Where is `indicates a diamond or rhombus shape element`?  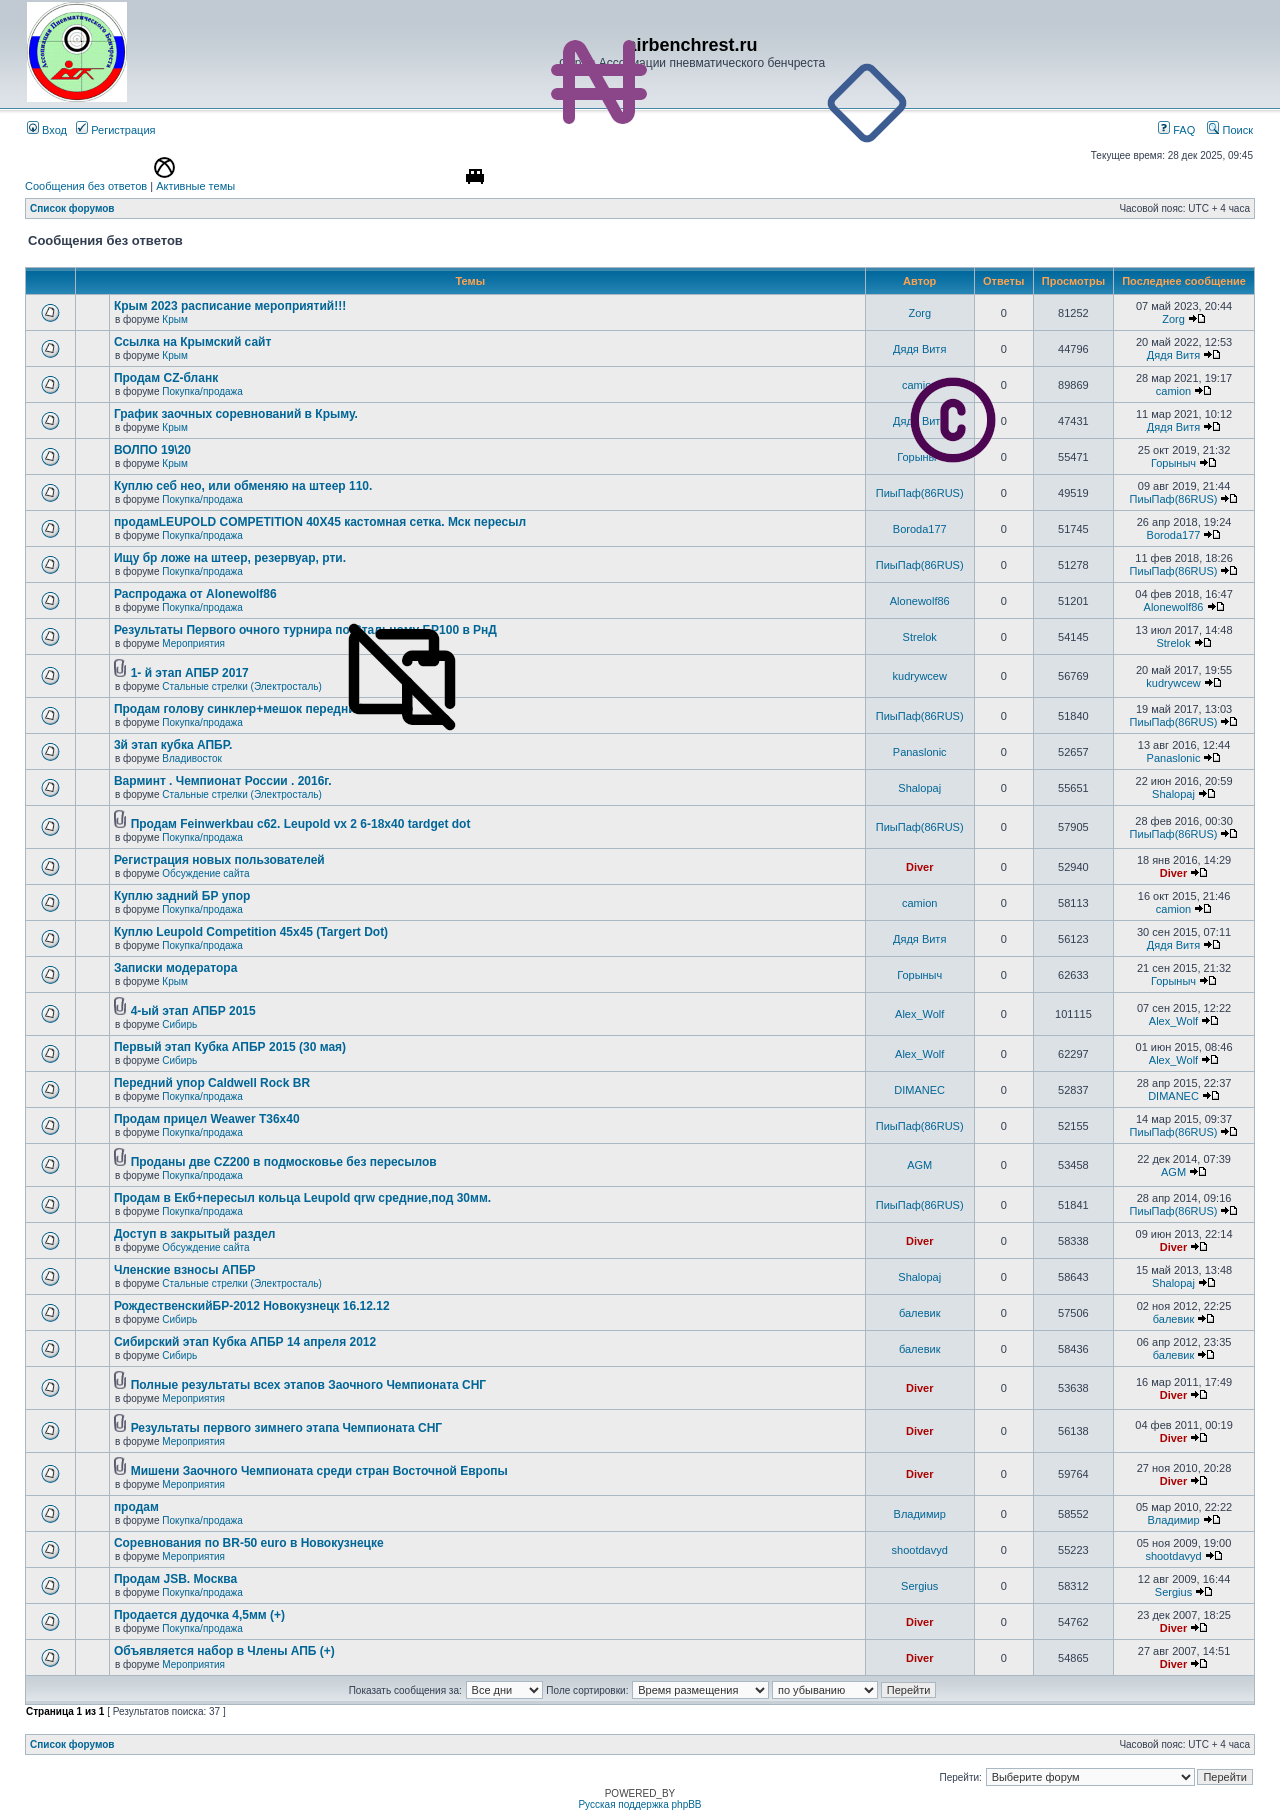 indicates a diamond or rhombus shape element is located at coordinates (867, 103).